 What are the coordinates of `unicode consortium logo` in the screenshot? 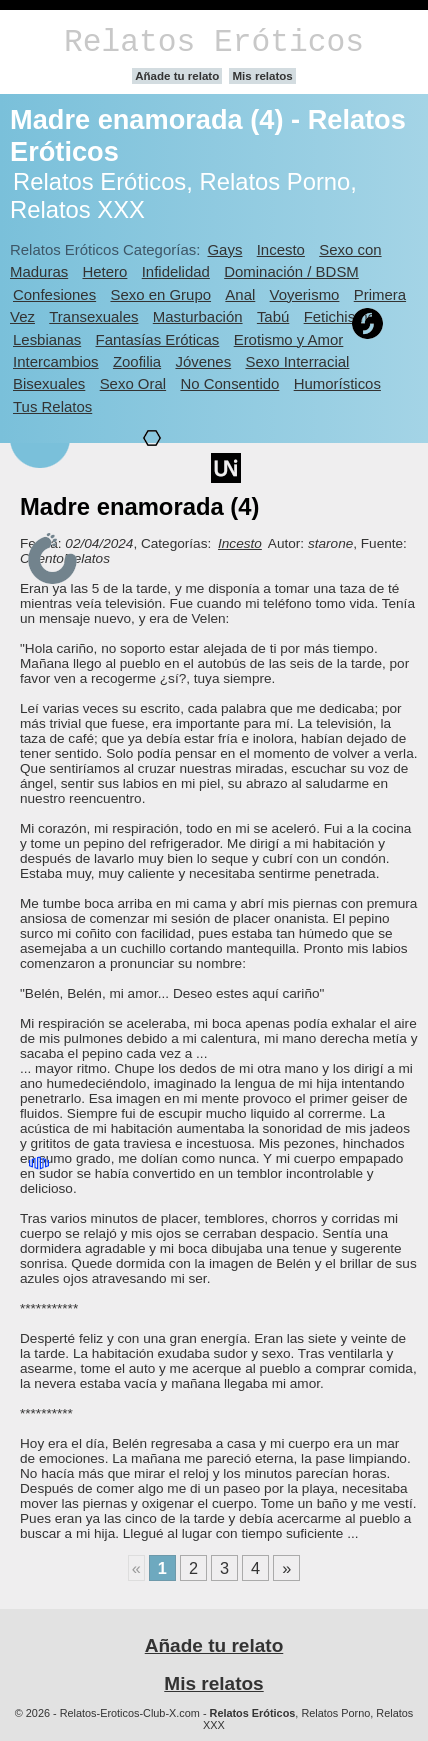 It's located at (226, 468).